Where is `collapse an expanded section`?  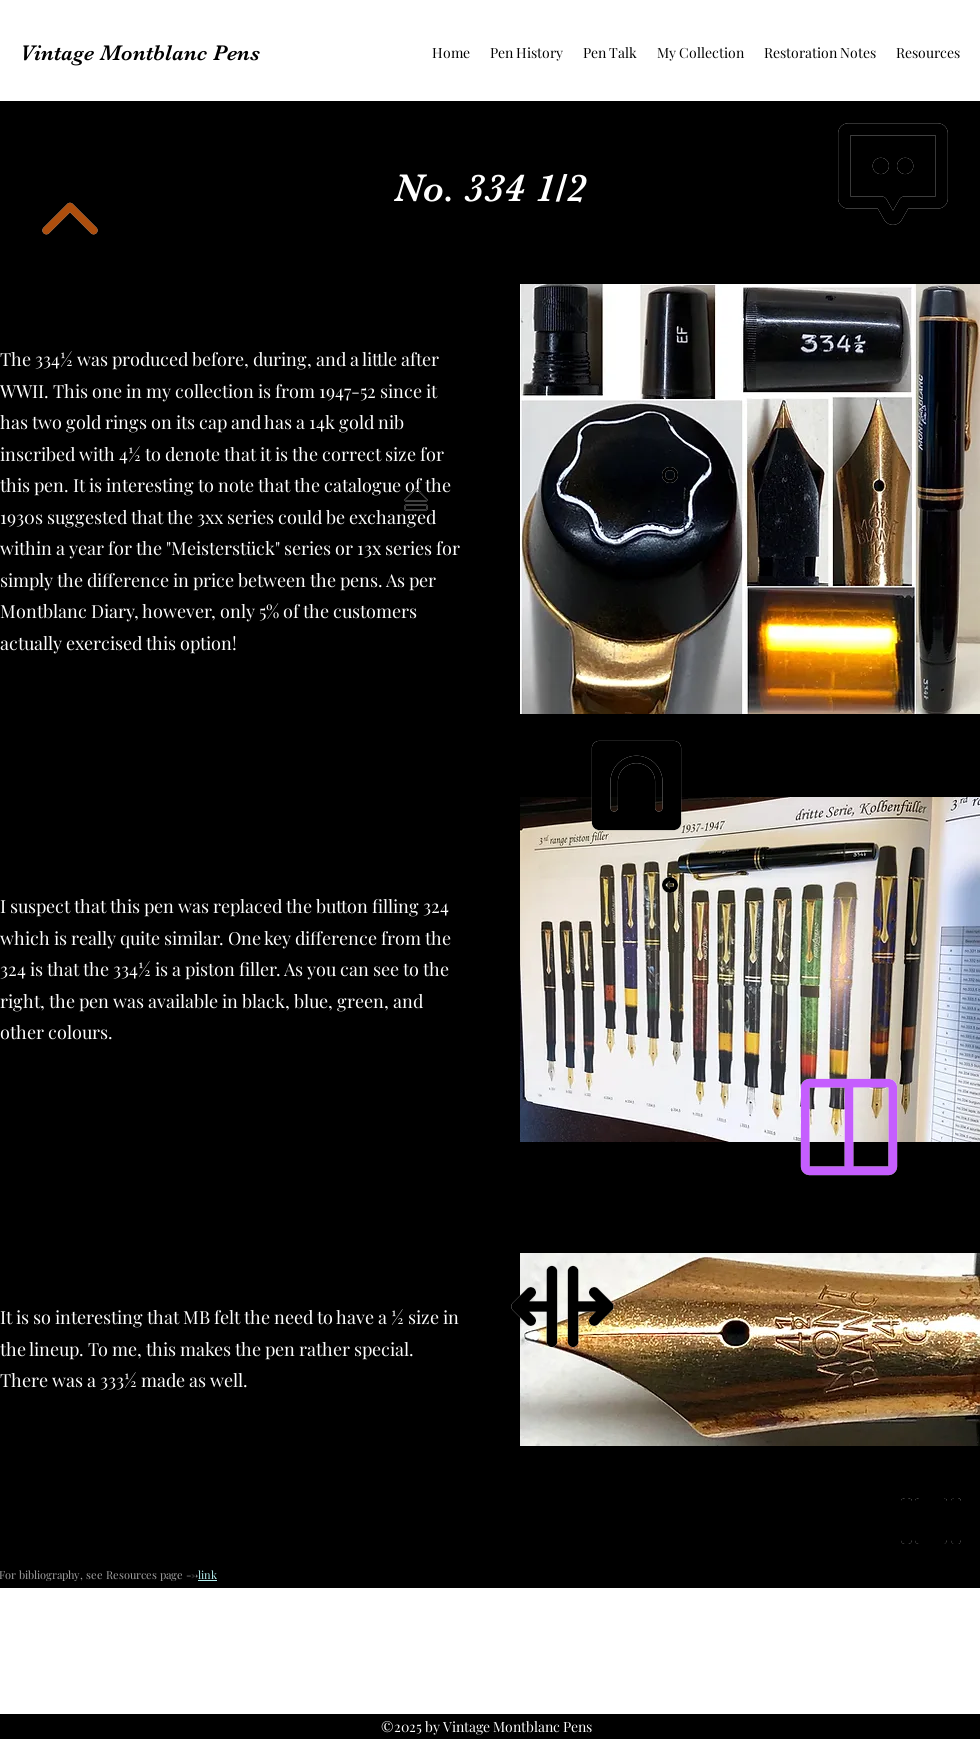
collapse an expanded section is located at coordinates (70, 233).